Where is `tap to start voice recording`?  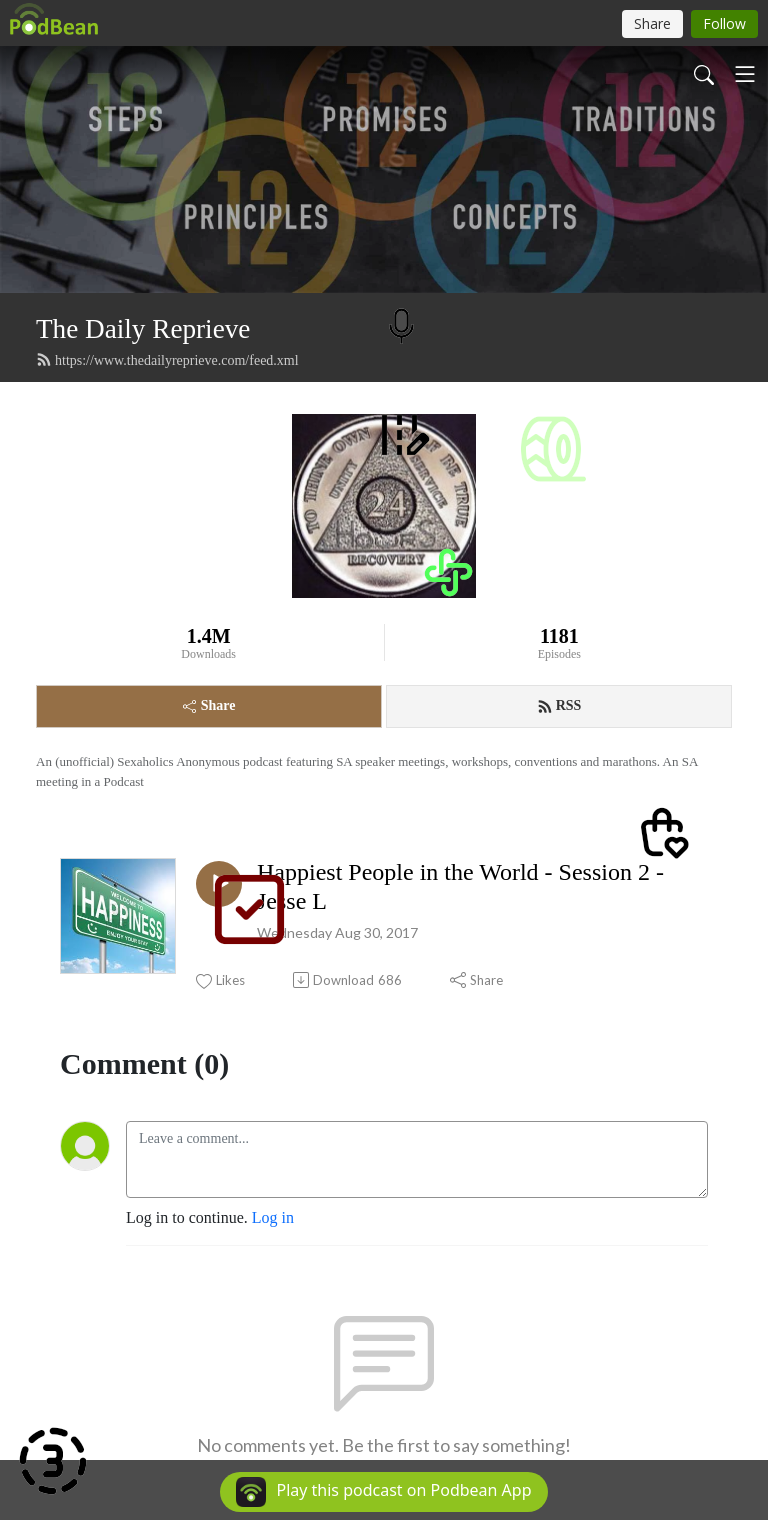
tap to start voice recording is located at coordinates (401, 325).